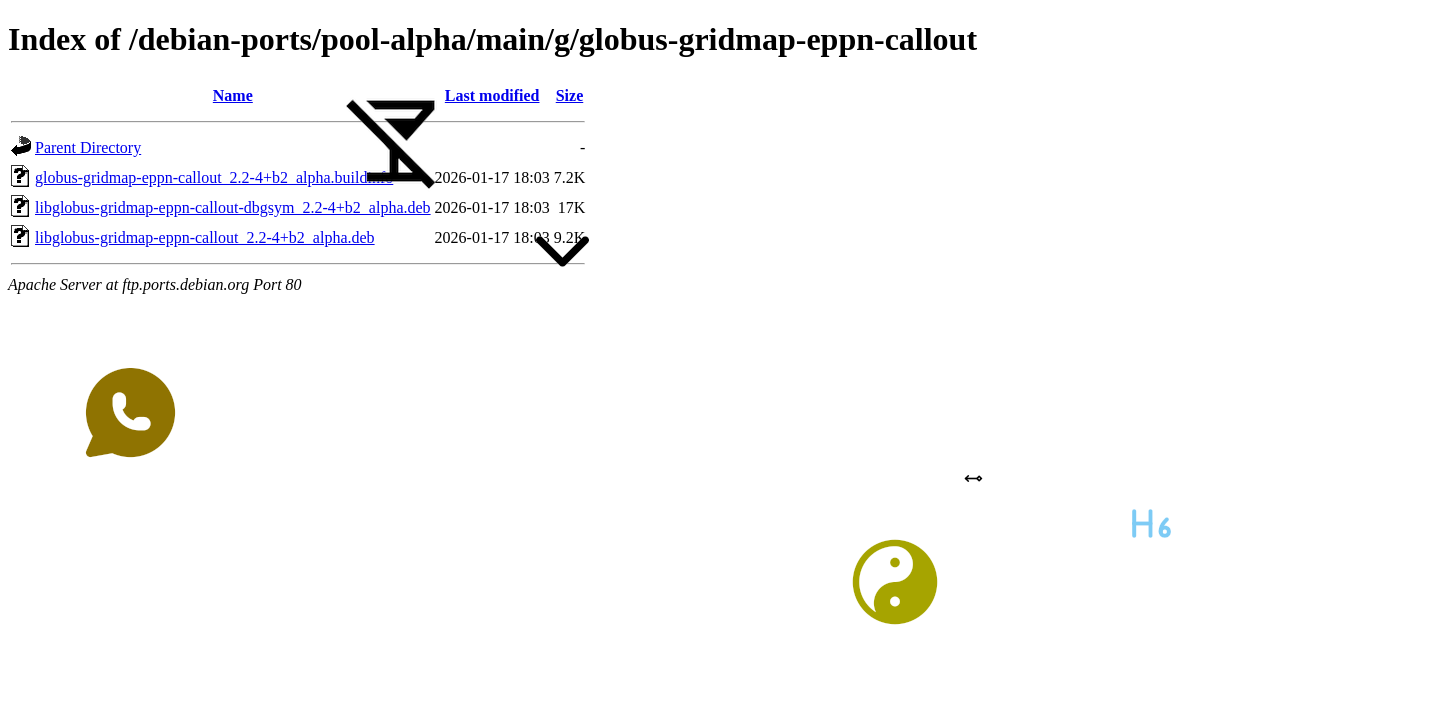 This screenshot has width=1440, height=720. Describe the element at coordinates (562, 251) in the screenshot. I see `expand a dropdown menu or collapsed section` at that location.